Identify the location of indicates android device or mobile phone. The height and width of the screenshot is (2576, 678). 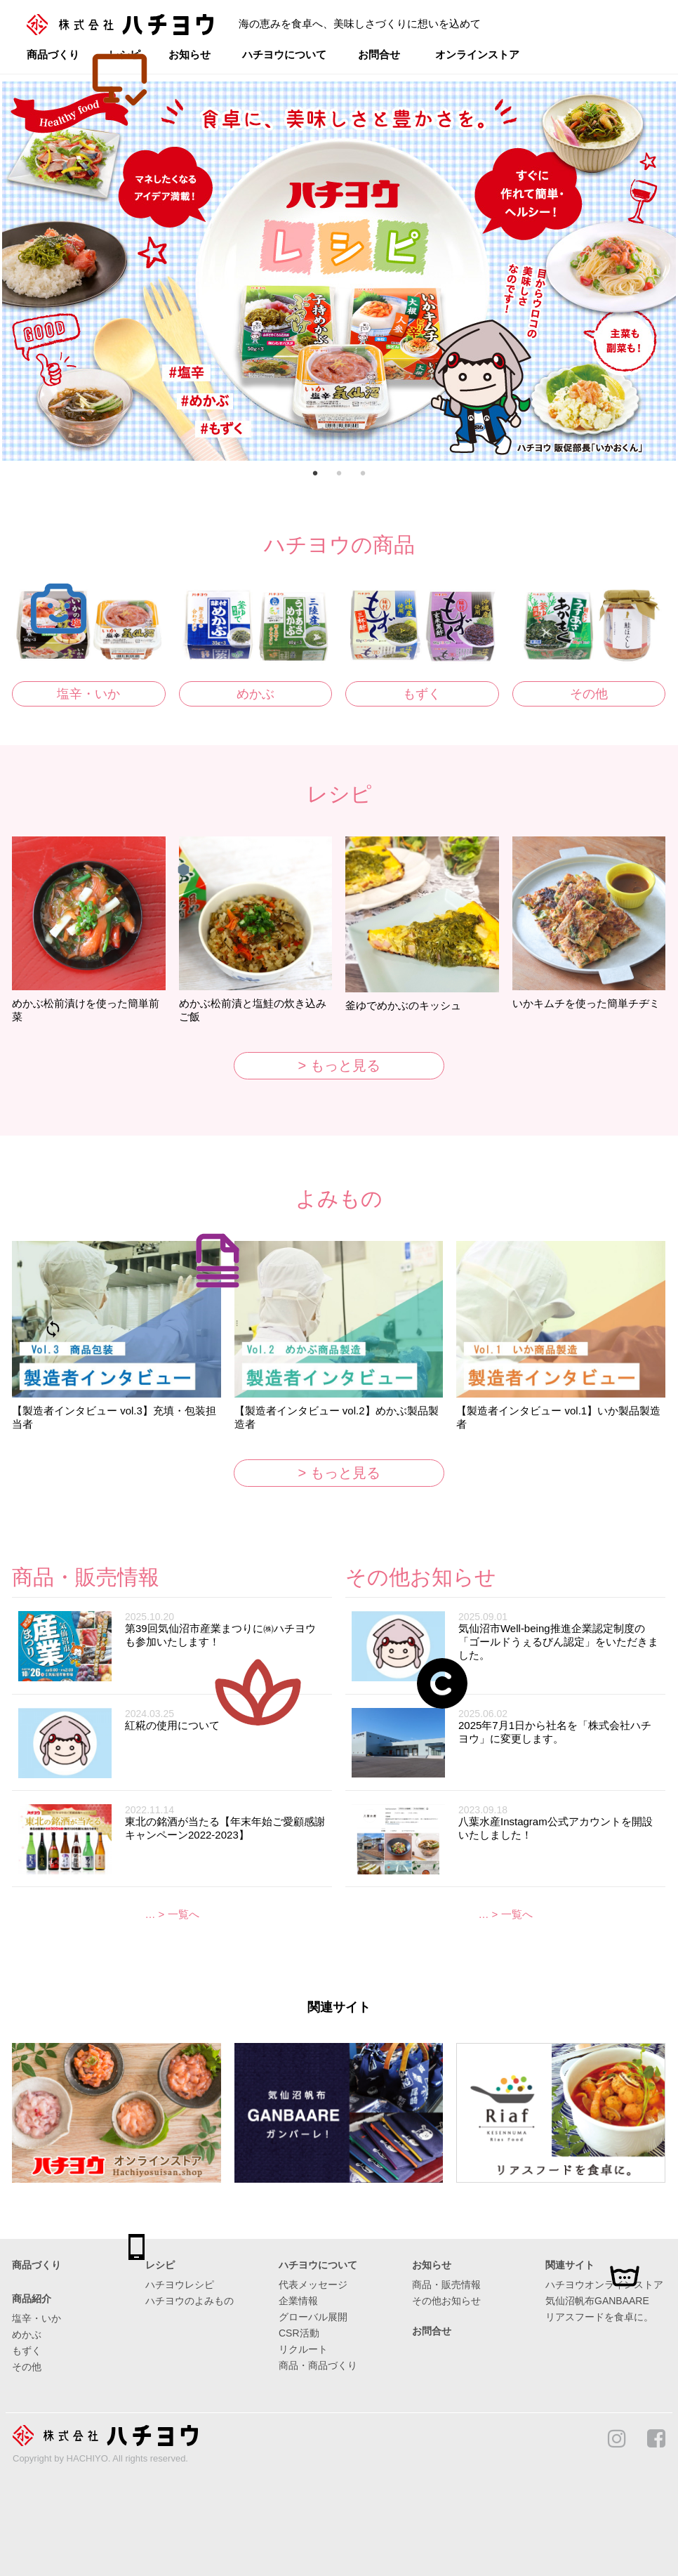
(136, 2247).